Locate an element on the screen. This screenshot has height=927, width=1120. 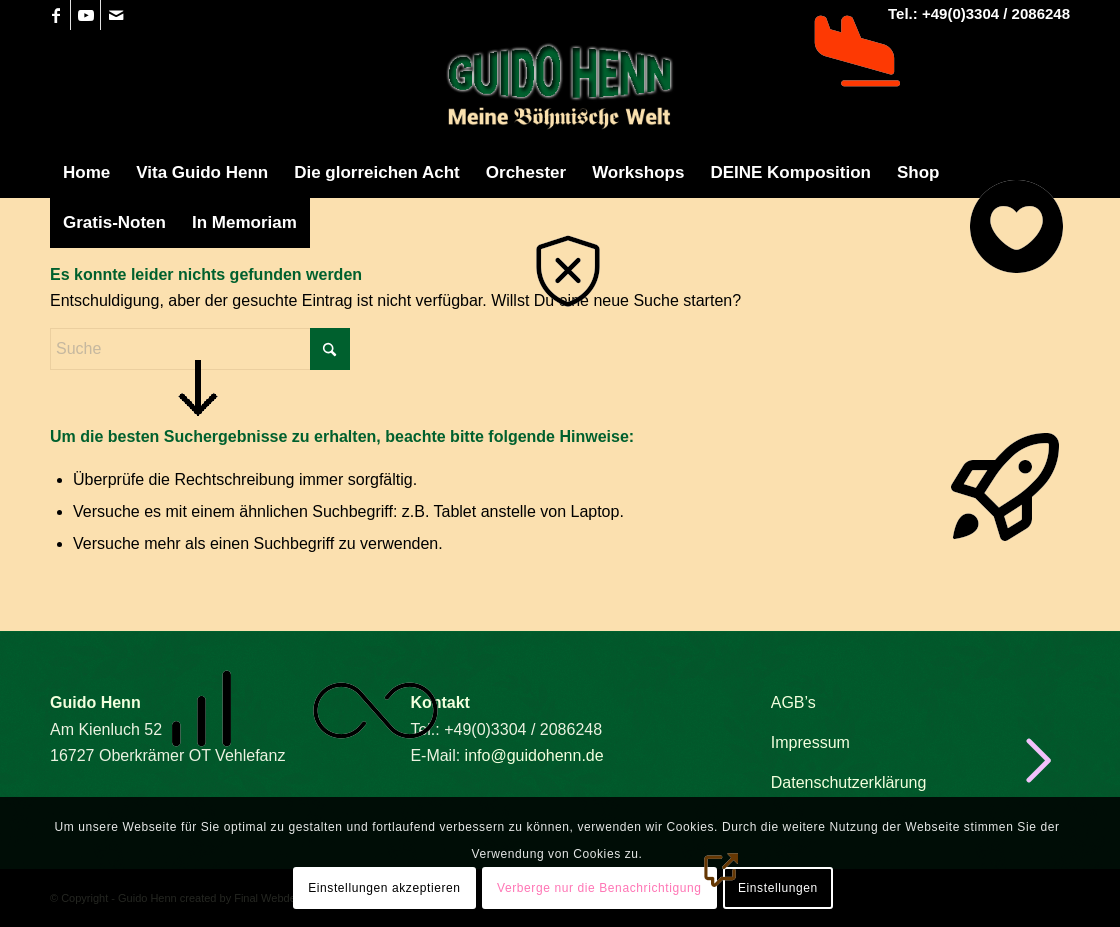
indicates unlimited or infinite content is located at coordinates (375, 710).